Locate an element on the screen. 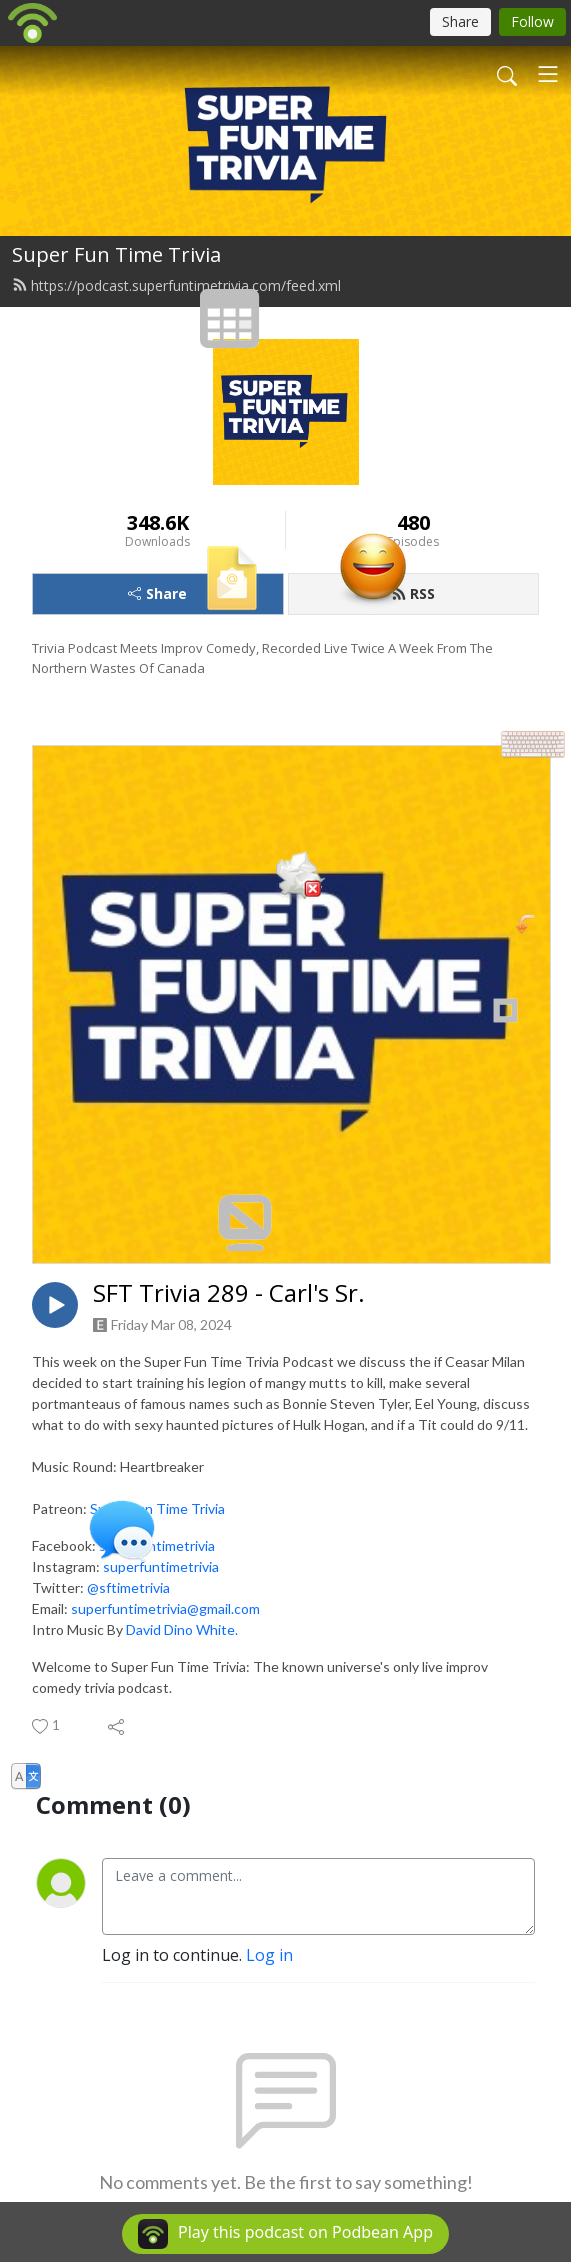 This screenshot has width=571, height=2262. open messages or chat application is located at coordinates (122, 1530).